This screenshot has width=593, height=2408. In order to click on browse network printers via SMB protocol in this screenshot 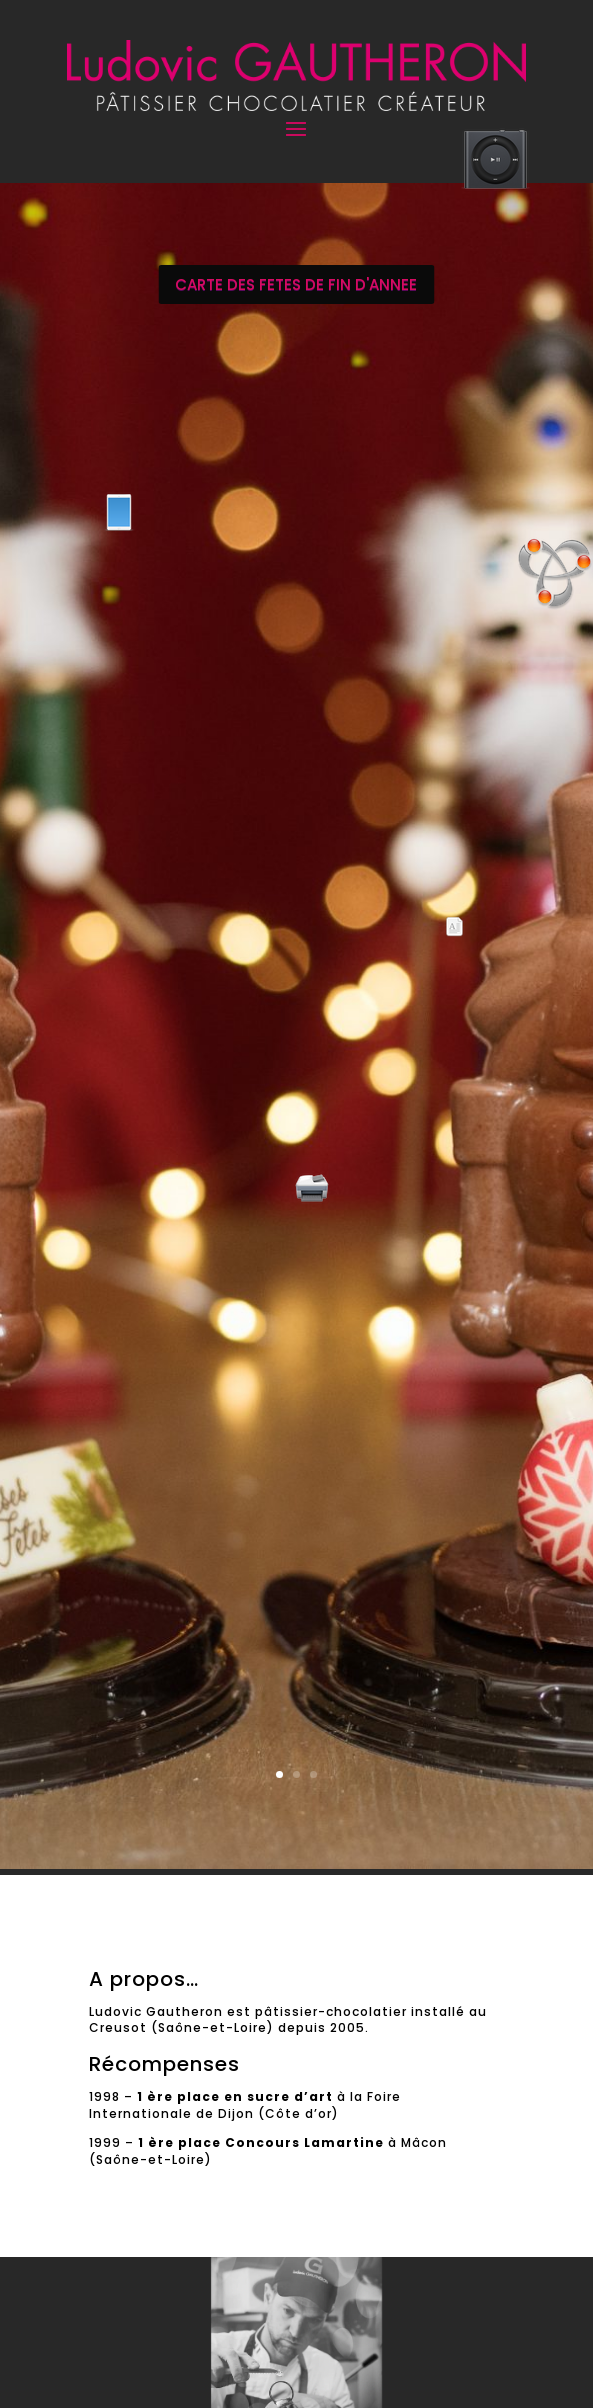, I will do `click(312, 1188)`.